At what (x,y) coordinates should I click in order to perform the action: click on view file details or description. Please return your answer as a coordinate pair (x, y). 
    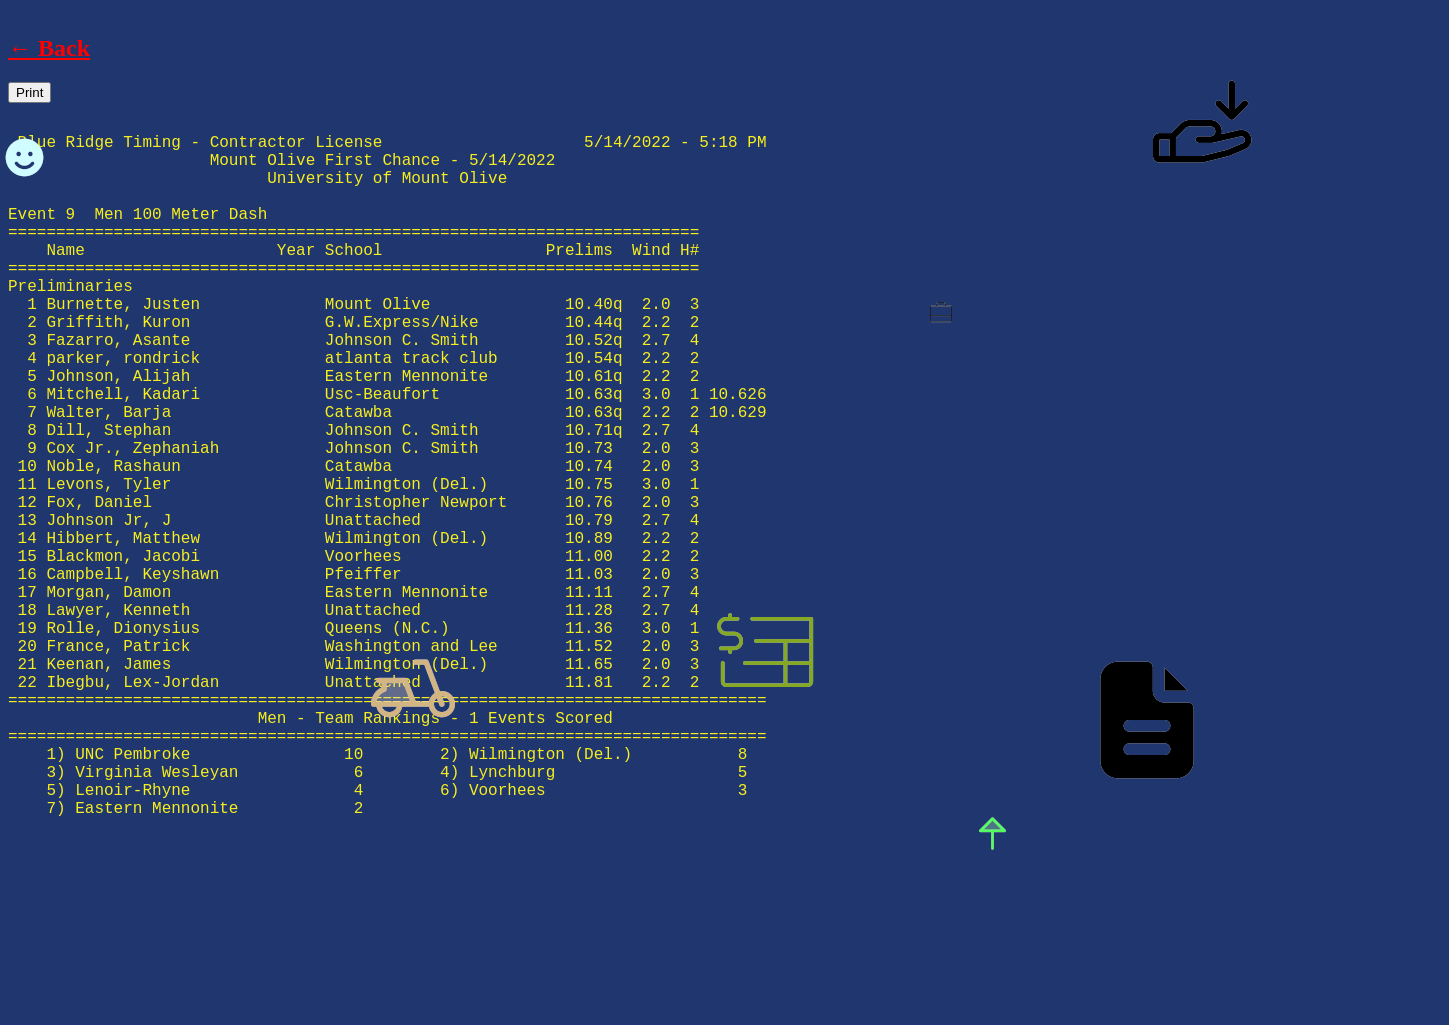
    Looking at the image, I should click on (1147, 720).